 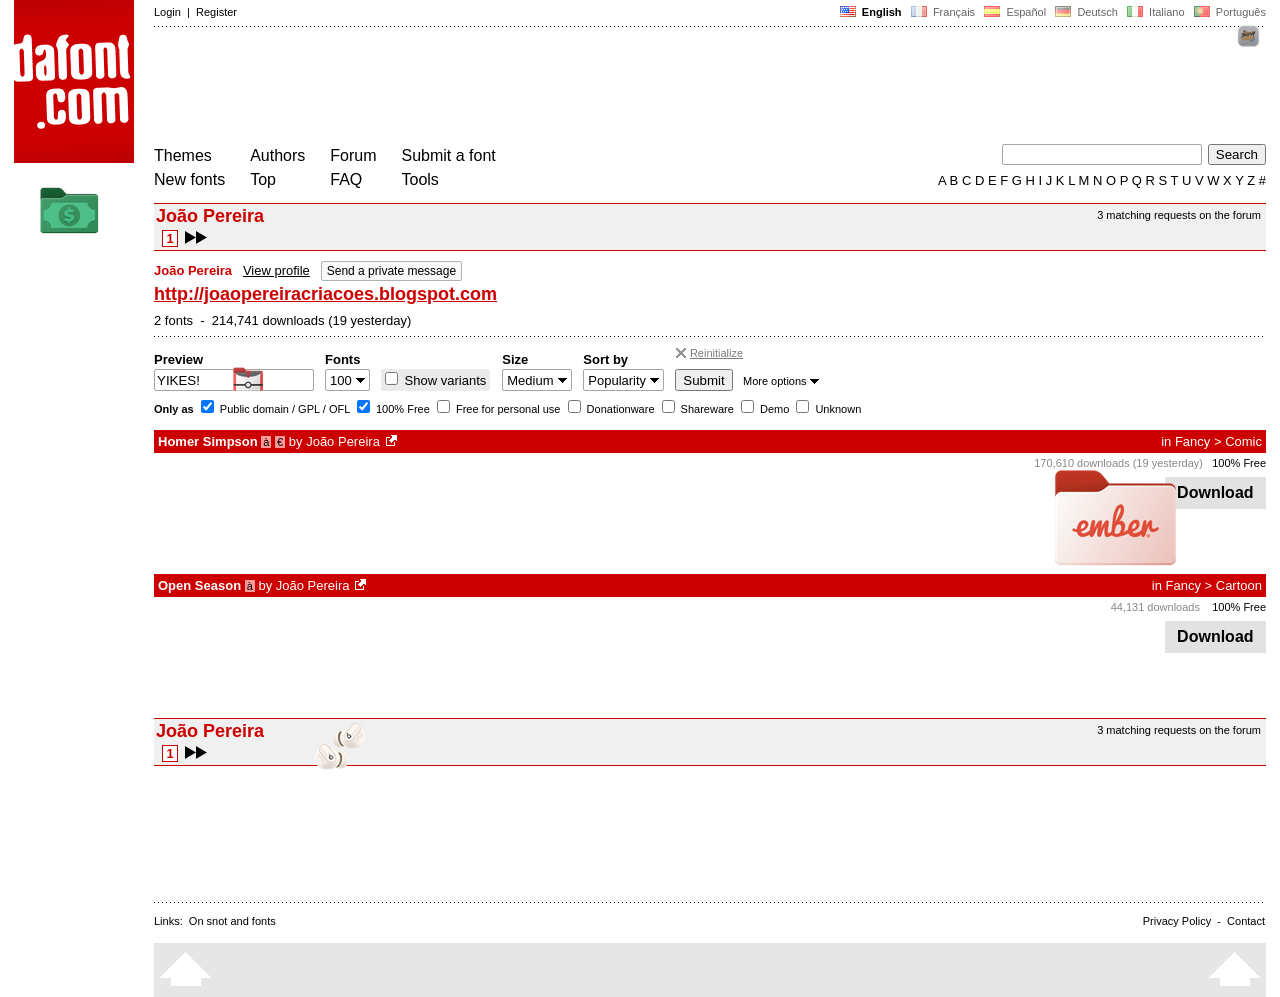 What do you see at coordinates (1248, 36) in the screenshot?
I see `open kerberos authentication settings` at bounding box center [1248, 36].